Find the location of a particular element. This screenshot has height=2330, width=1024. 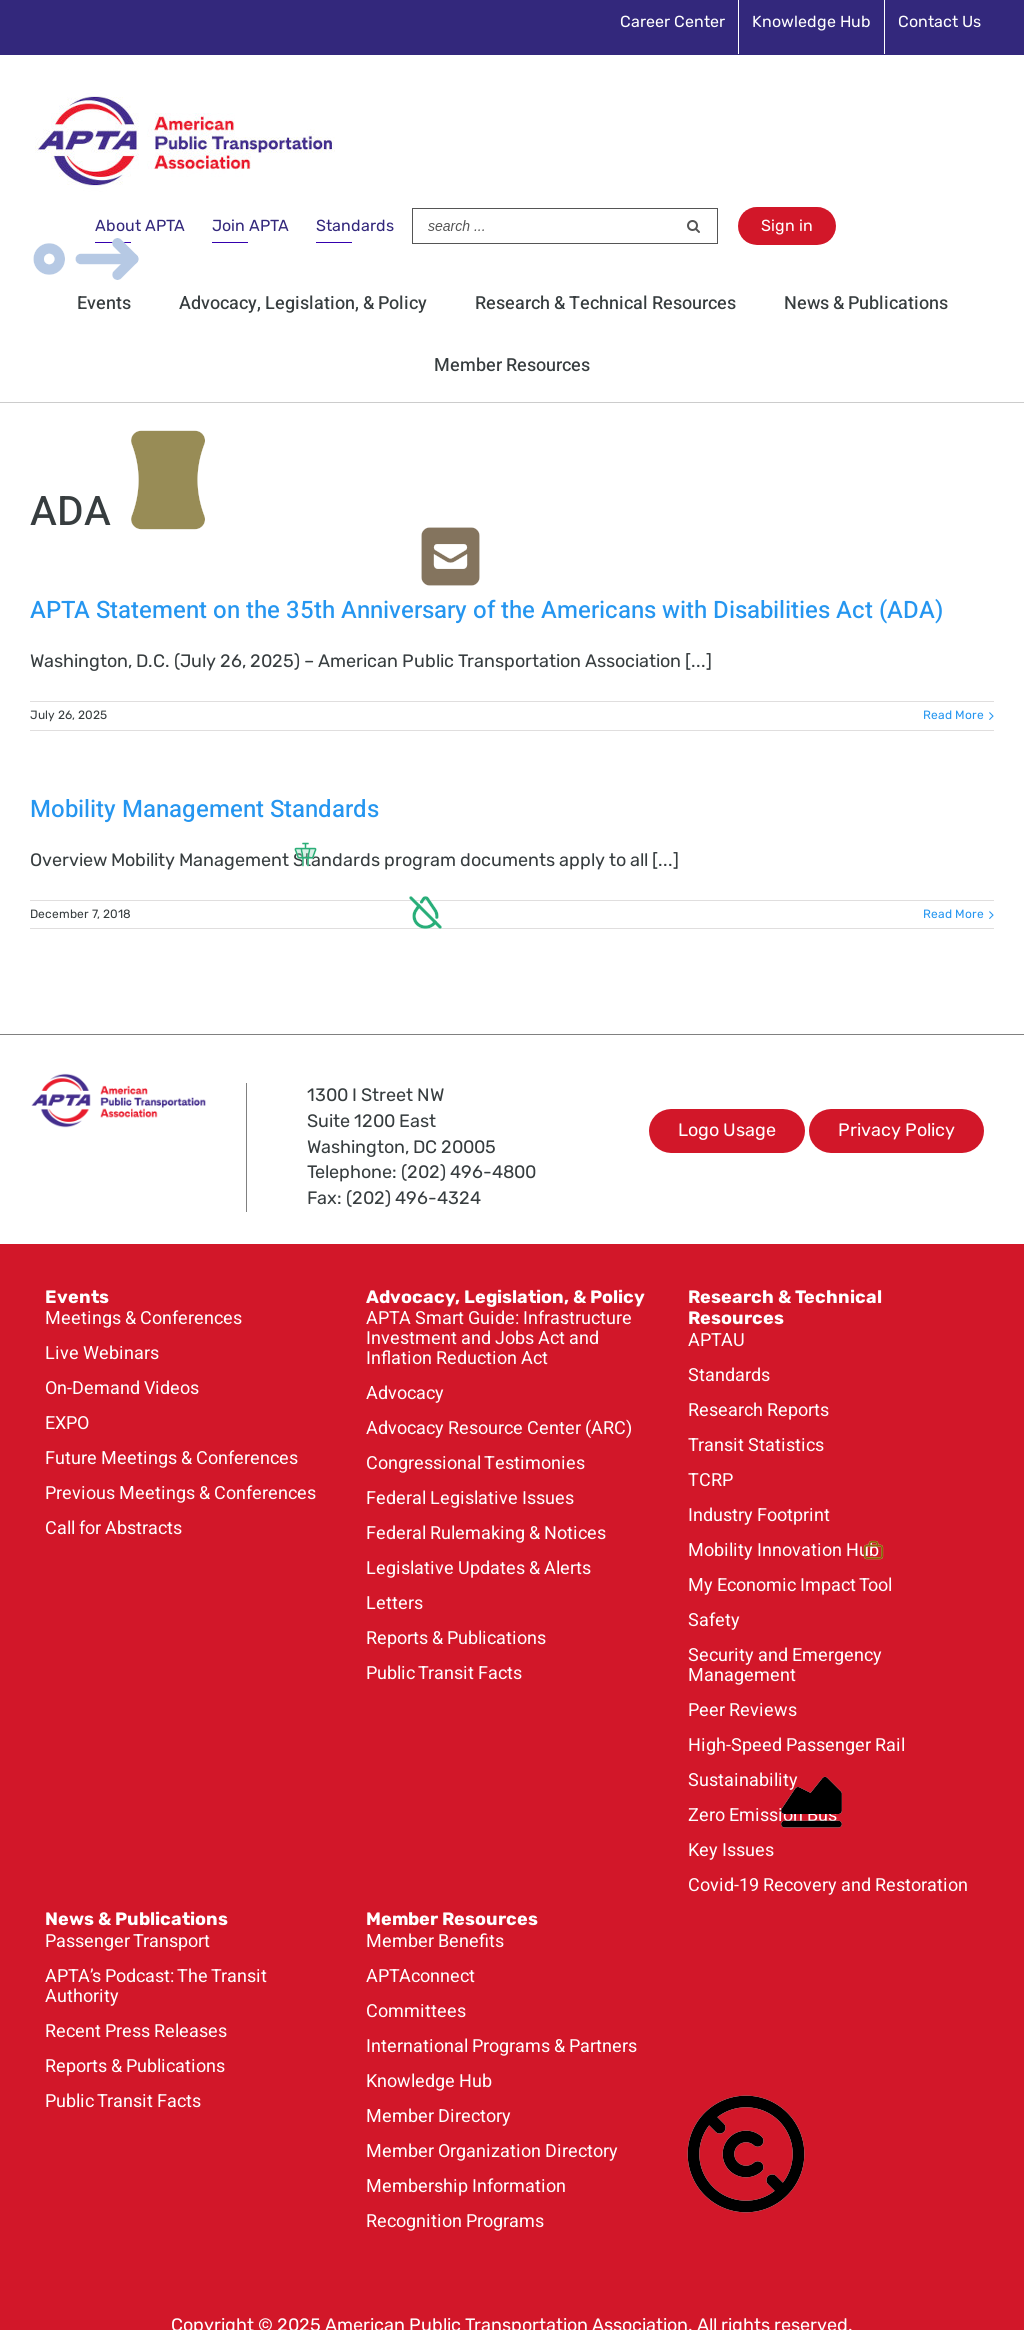

access work or business documents is located at coordinates (873, 1550).